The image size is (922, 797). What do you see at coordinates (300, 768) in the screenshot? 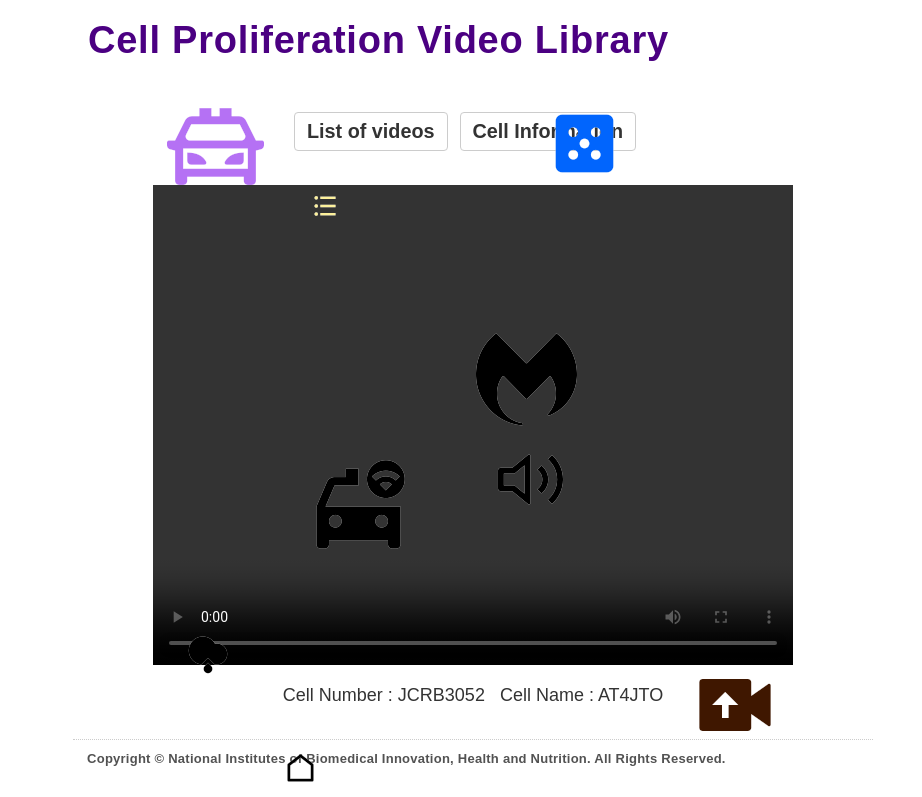
I see `navigate to home screen` at bounding box center [300, 768].